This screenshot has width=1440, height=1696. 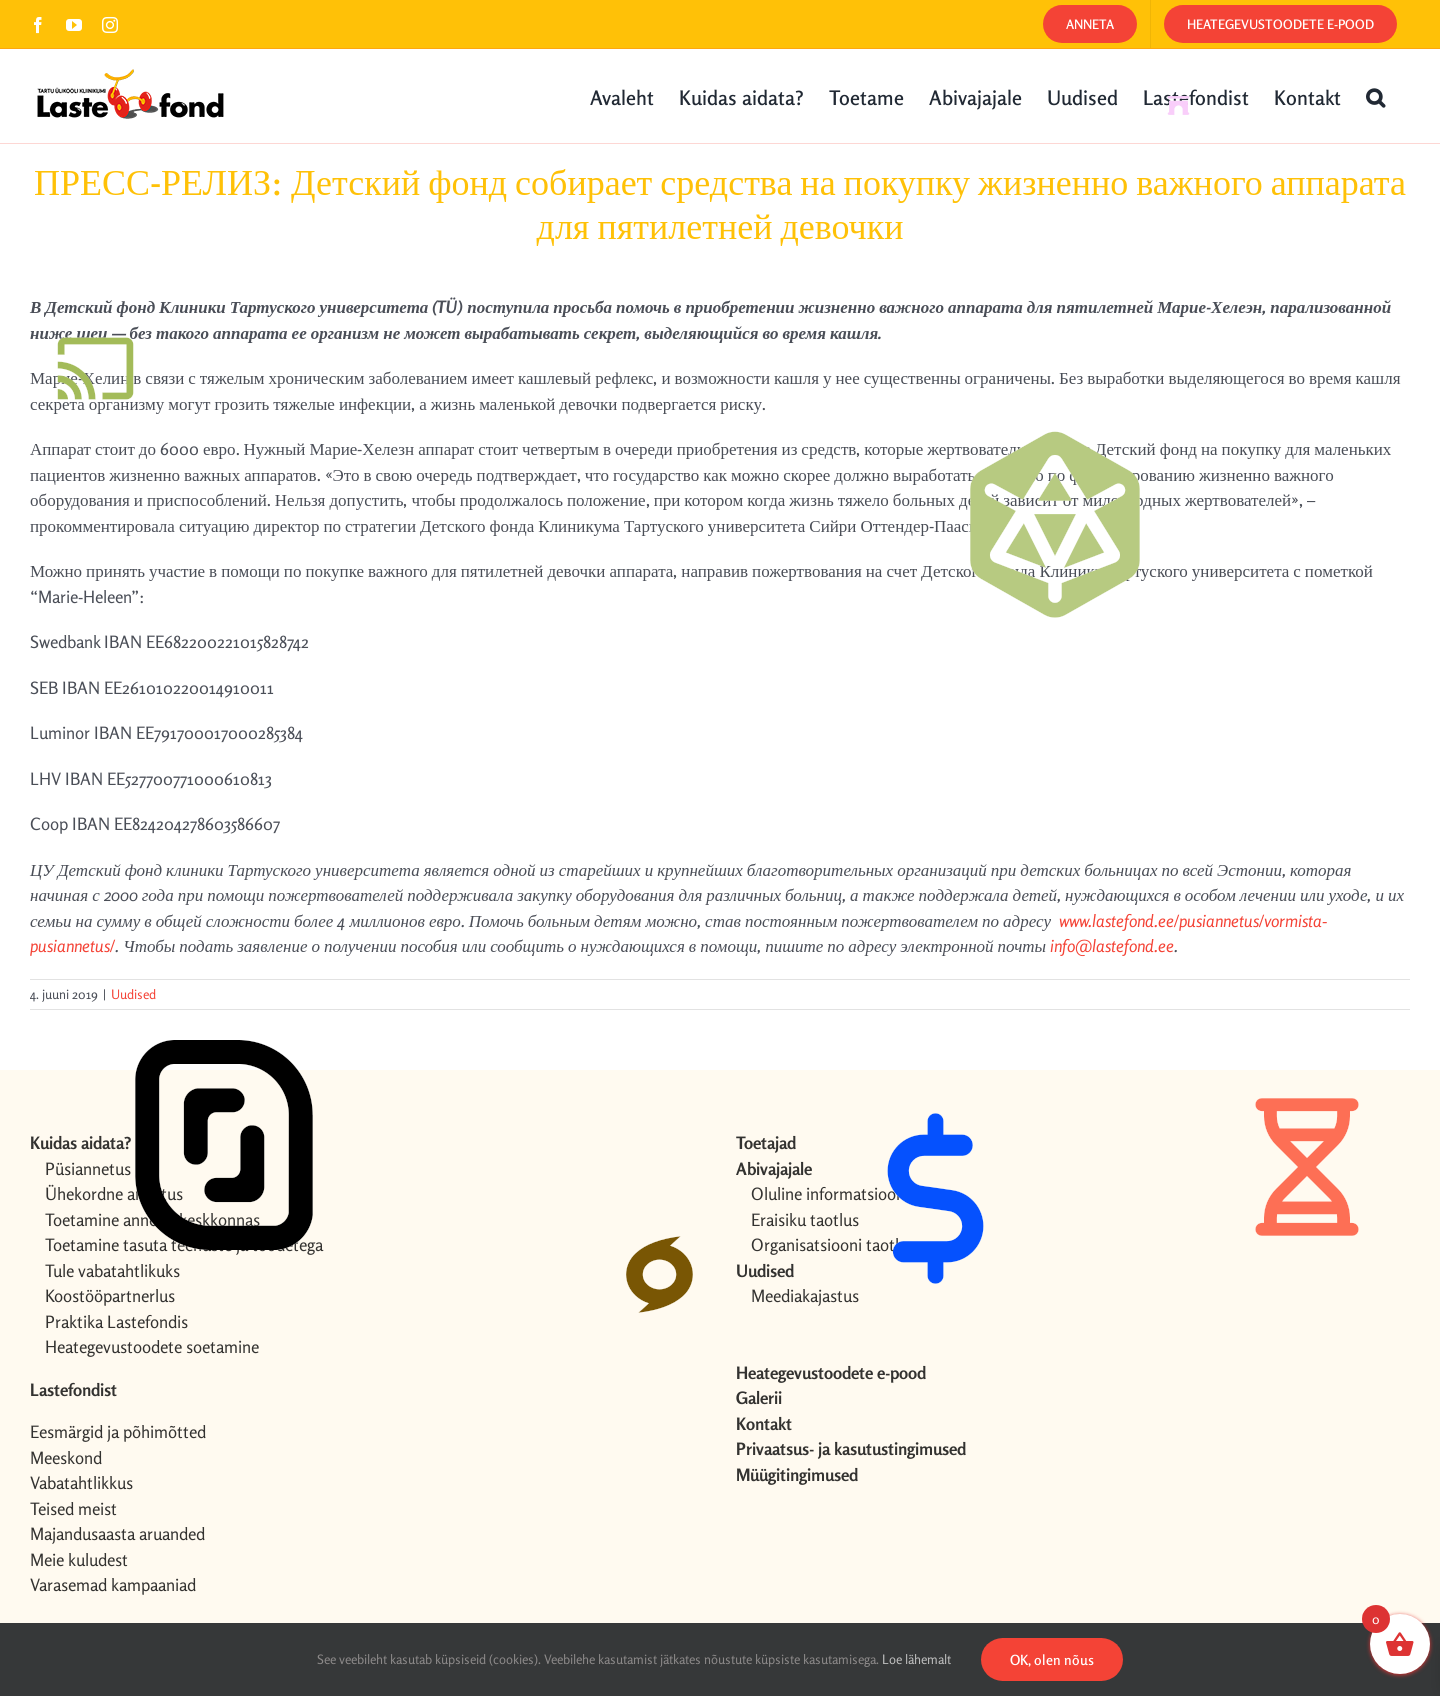 I want to click on view architectural landmarks or monuments, so click(x=1178, y=105).